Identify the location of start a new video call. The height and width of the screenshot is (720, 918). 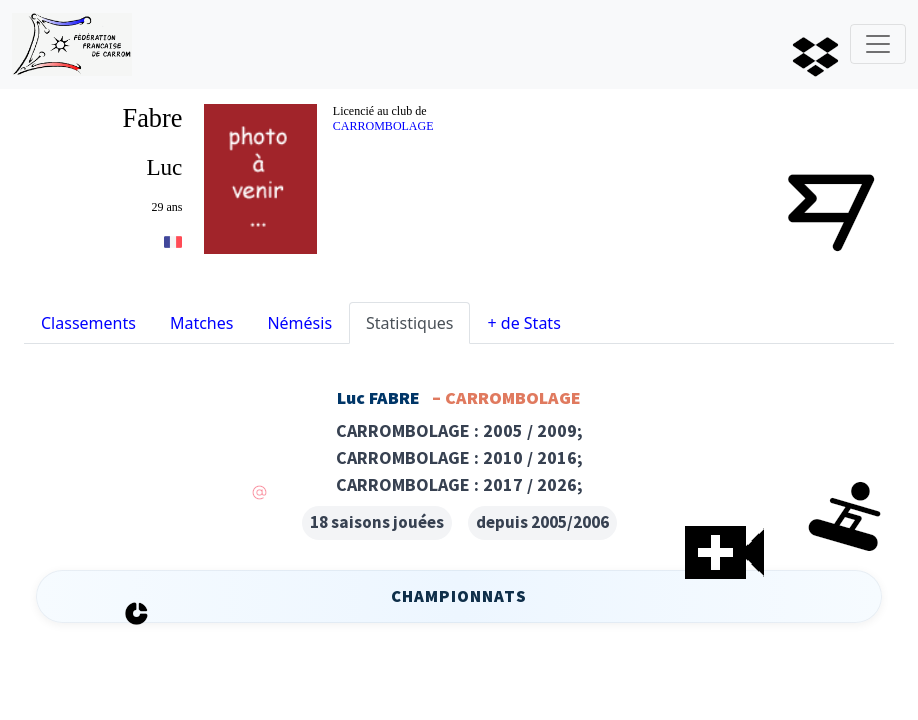
(724, 552).